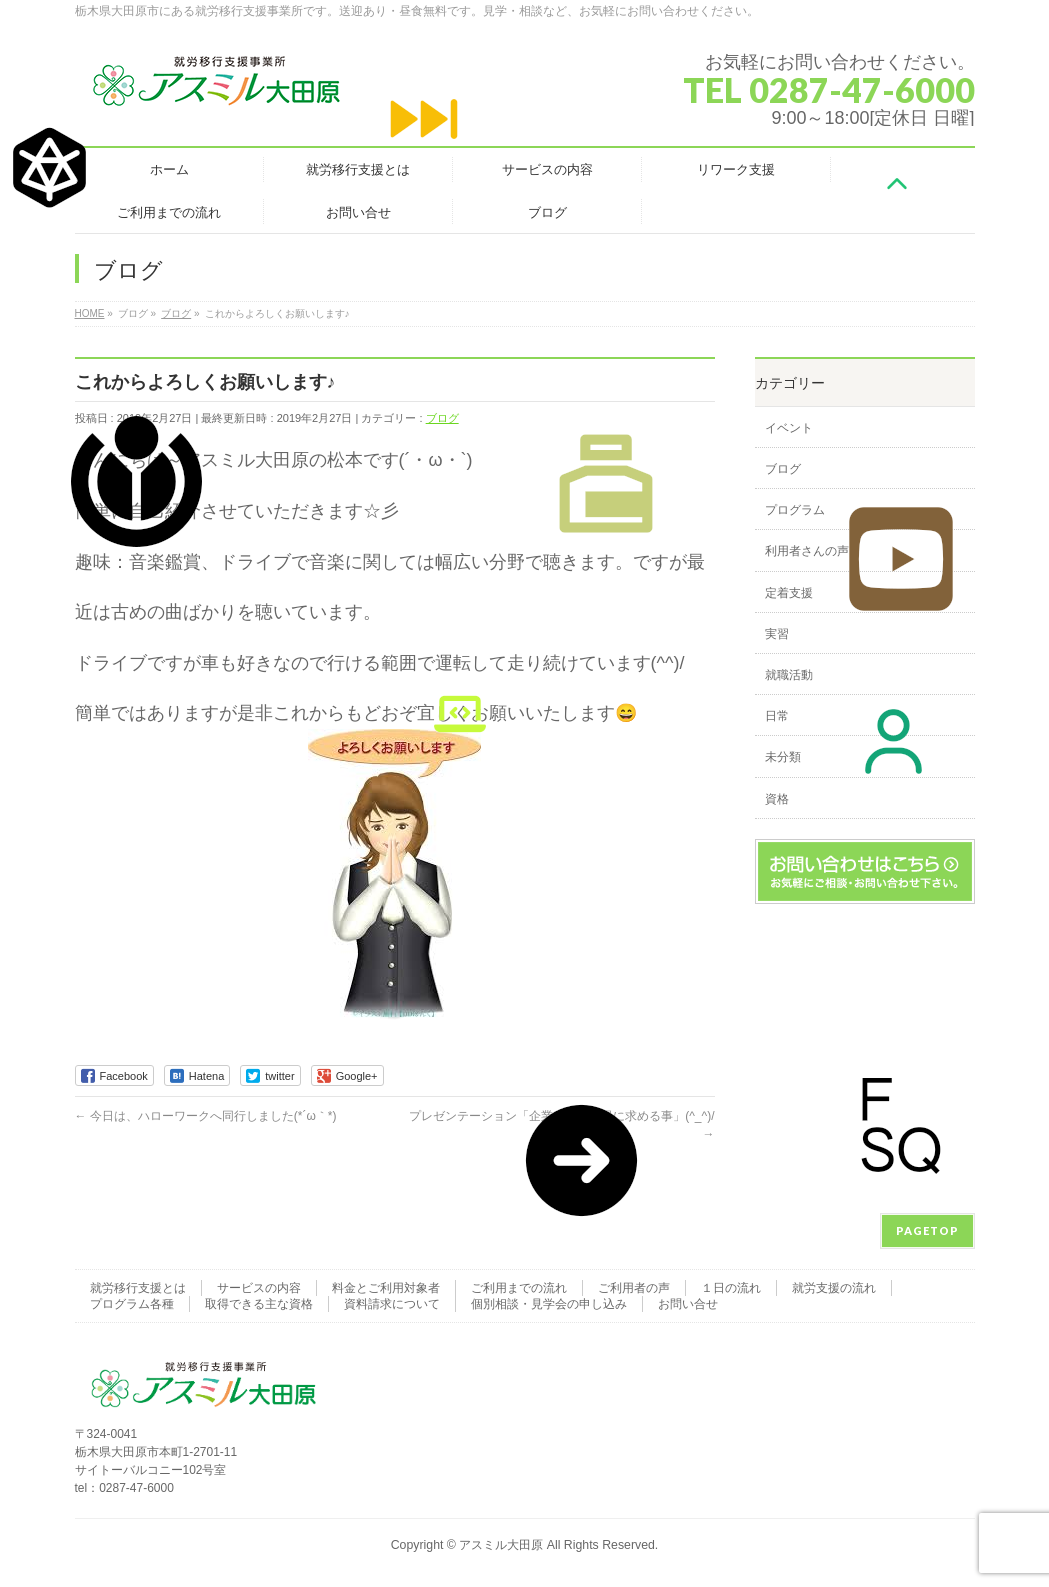  I want to click on open YouTube app, so click(901, 559).